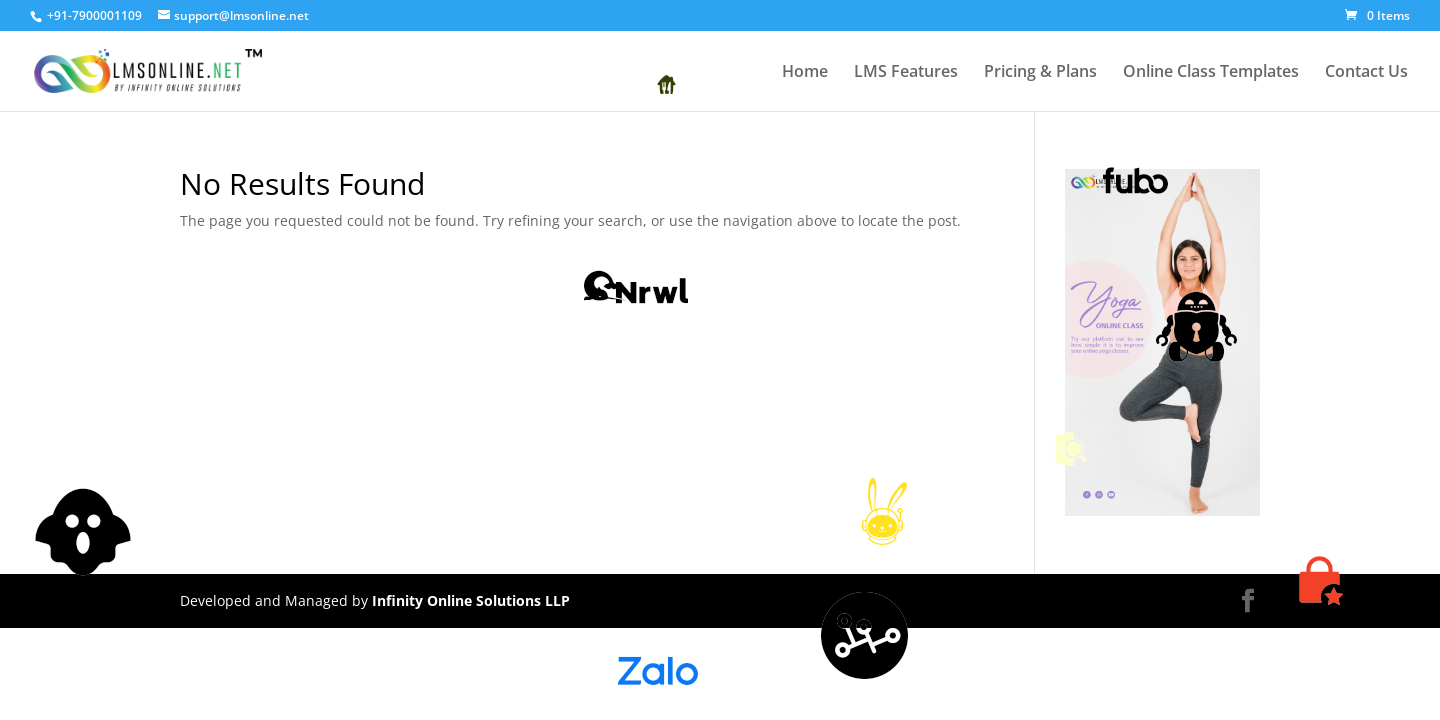  I want to click on open the fuboTV streaming app, so click(1135, 180).